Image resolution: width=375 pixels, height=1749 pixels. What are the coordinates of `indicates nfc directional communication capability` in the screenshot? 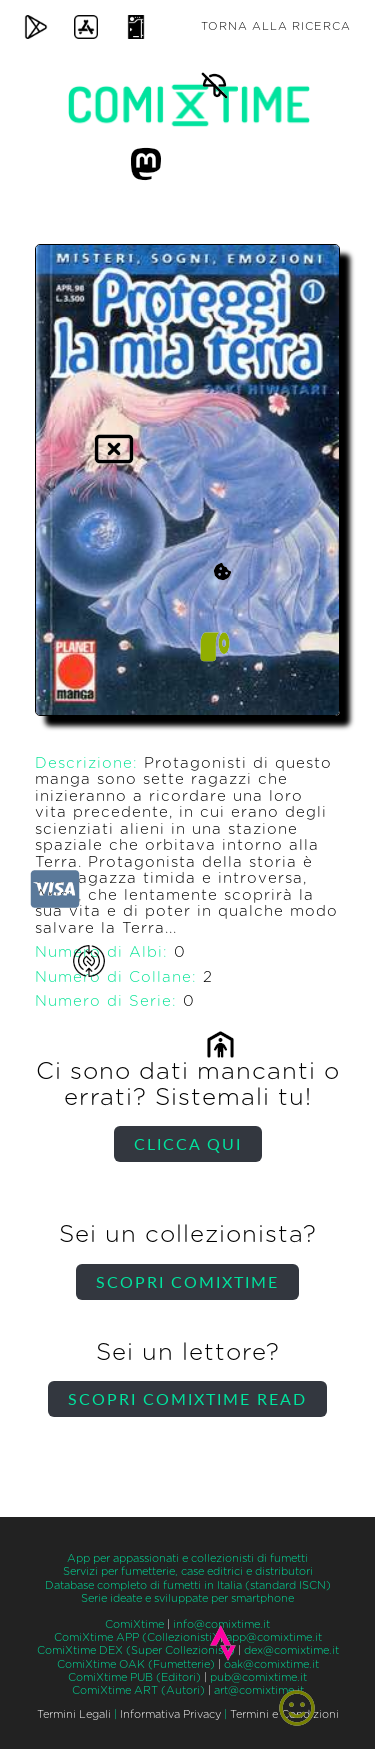 It's located at (89, 961).